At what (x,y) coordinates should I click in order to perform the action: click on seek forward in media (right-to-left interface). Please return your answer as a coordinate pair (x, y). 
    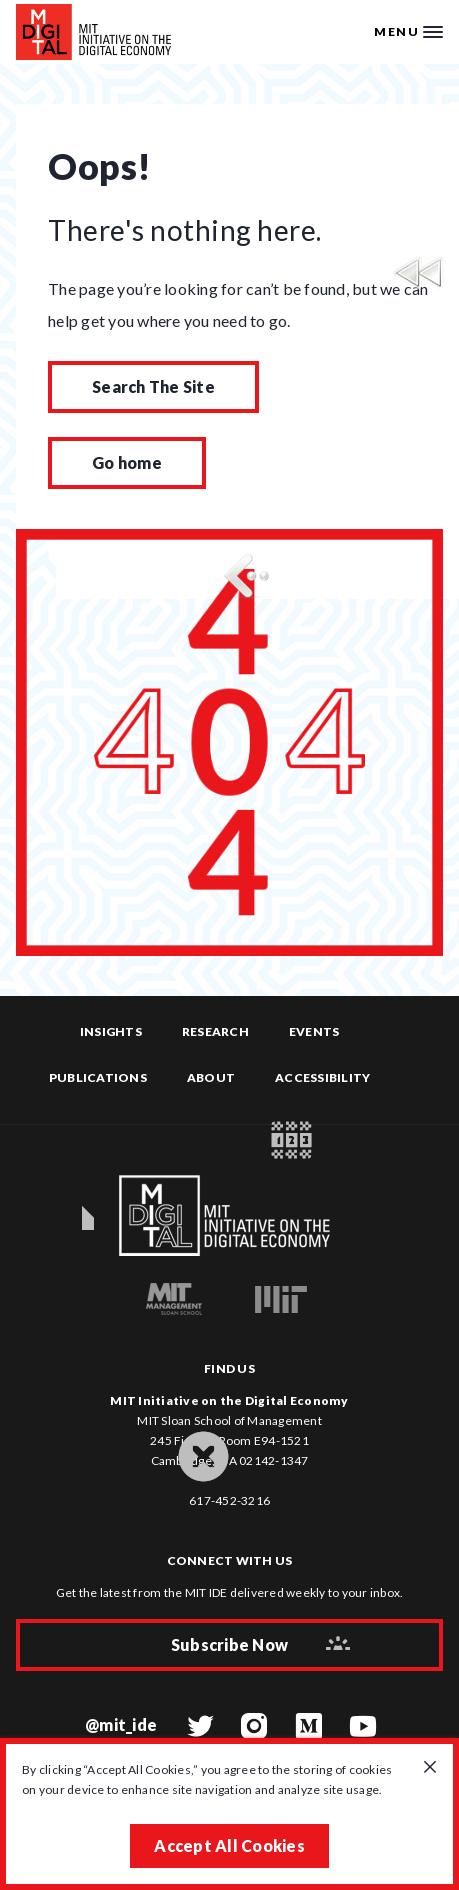
    Looking at the image, I should click on (418, 273).